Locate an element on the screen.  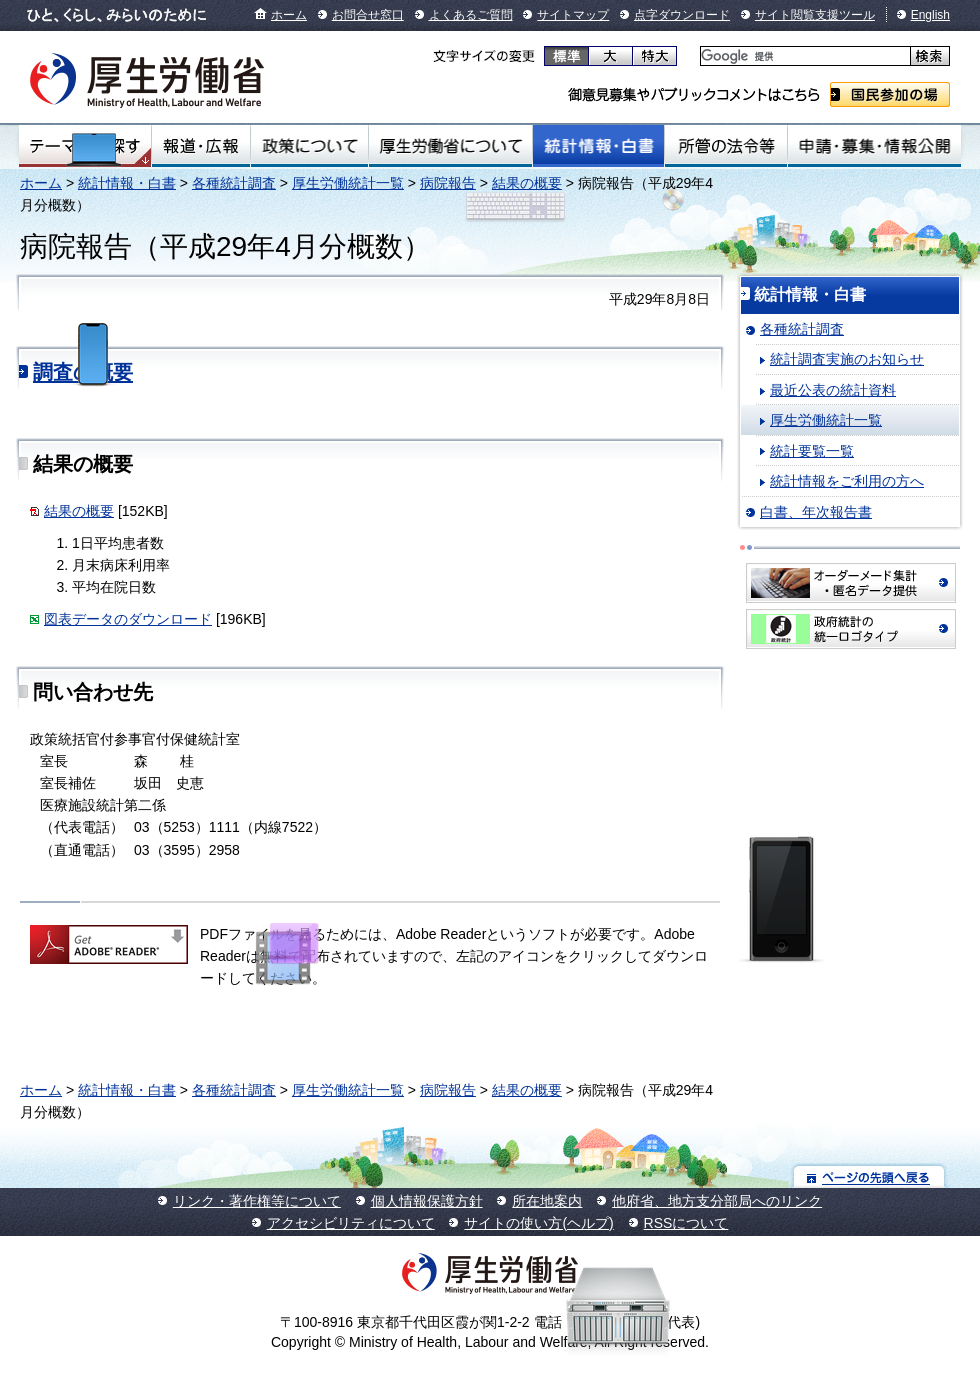
indicates a macbook pro 16-inch device in system settings is located at coordinates (94, 148).